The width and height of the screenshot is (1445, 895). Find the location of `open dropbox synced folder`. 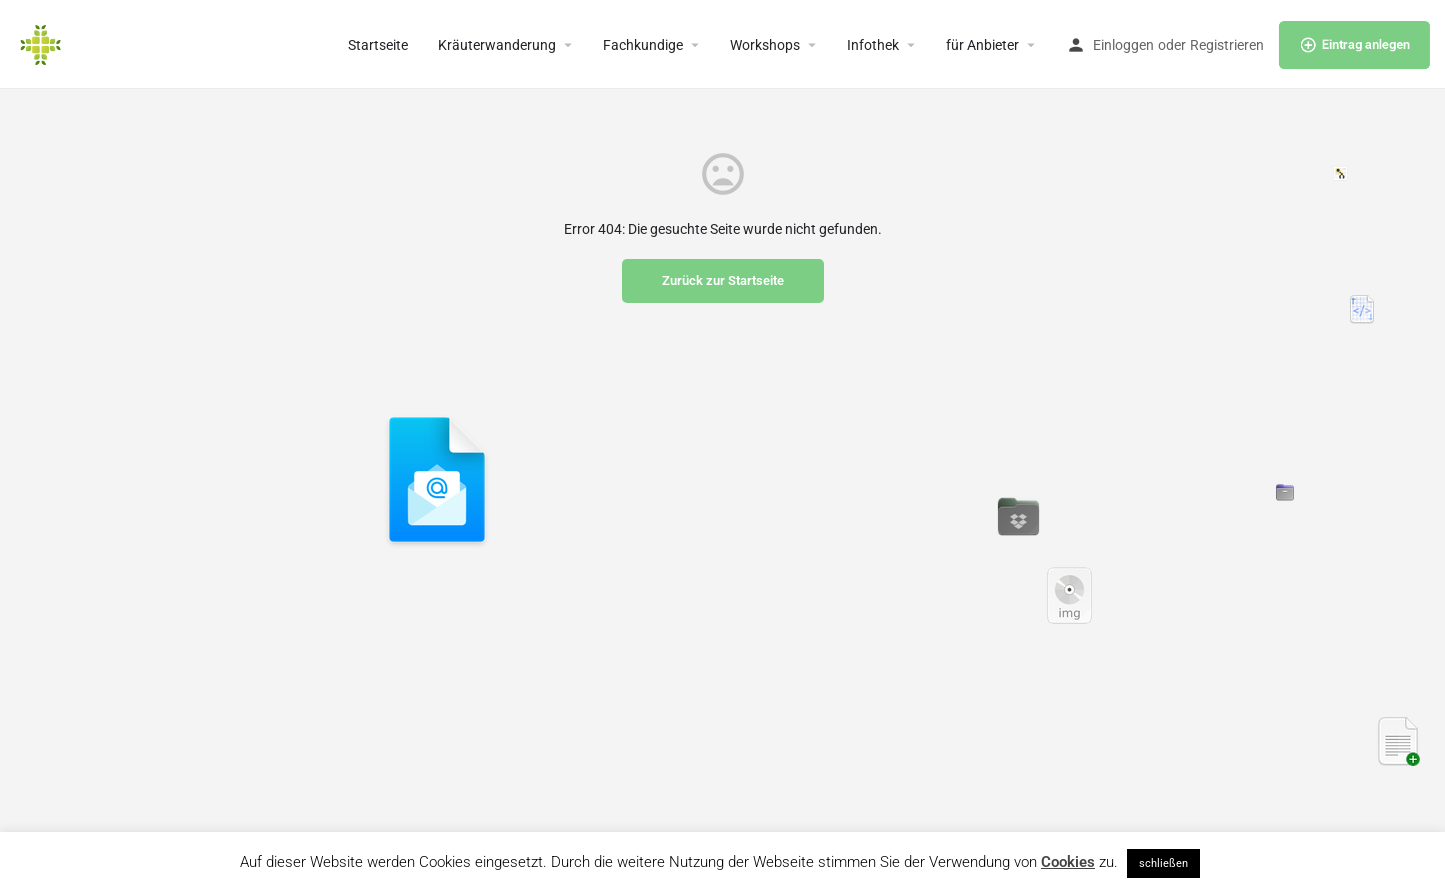

open dropbox synced folder is located at coordinates (1018, 516).